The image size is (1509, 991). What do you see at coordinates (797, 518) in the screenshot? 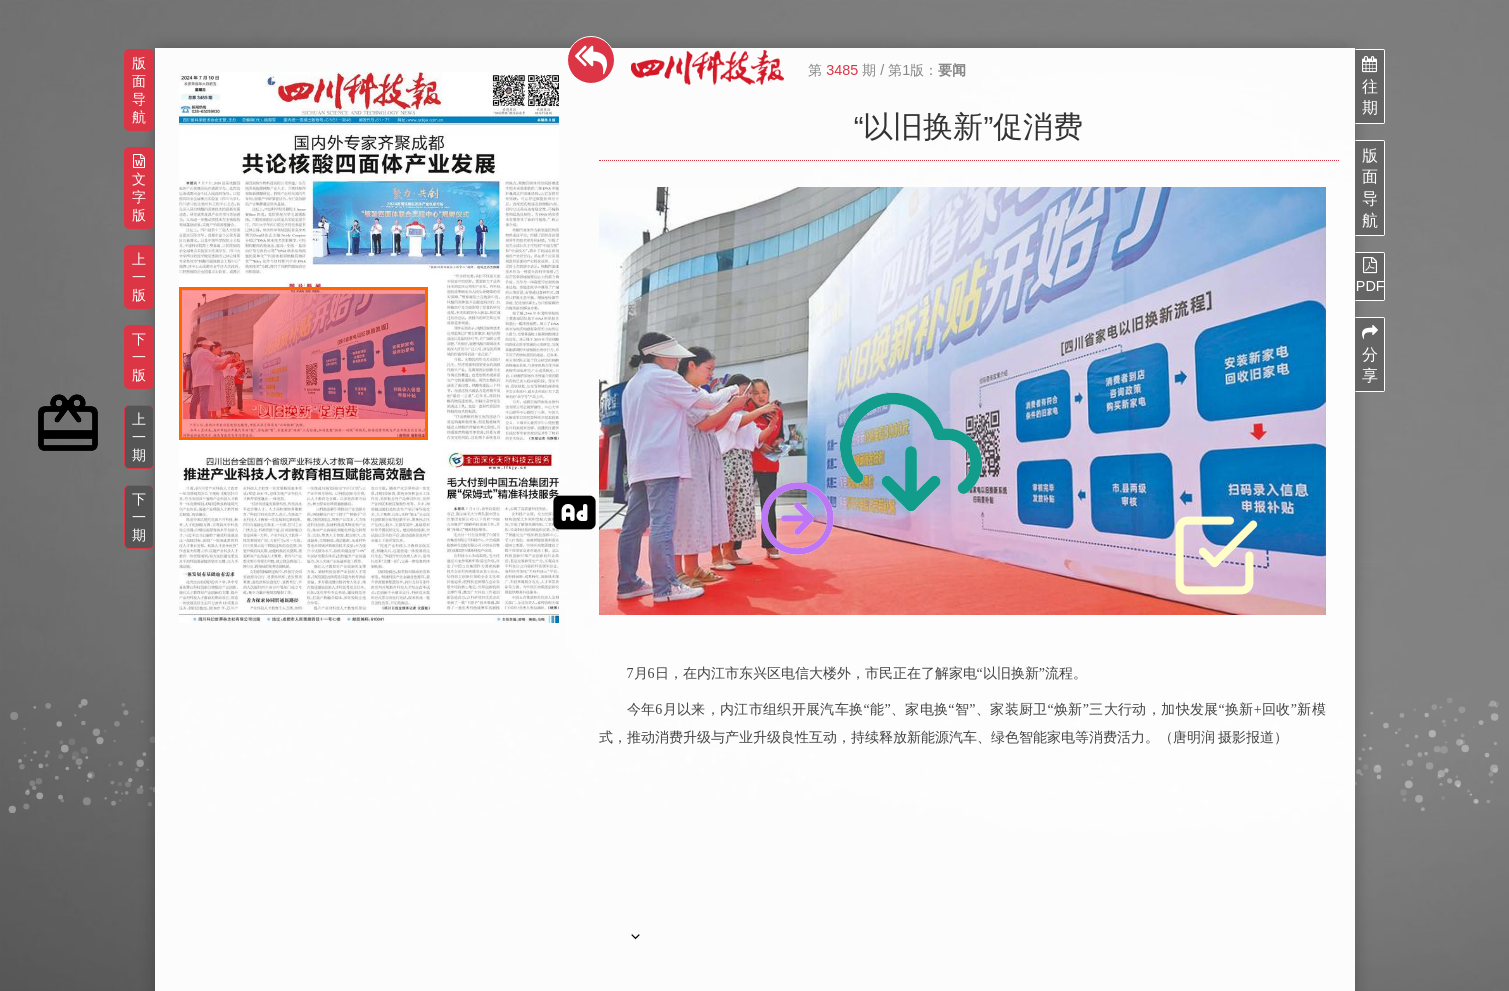
I see `proceed to the next step` at bounding box center [797, 518].